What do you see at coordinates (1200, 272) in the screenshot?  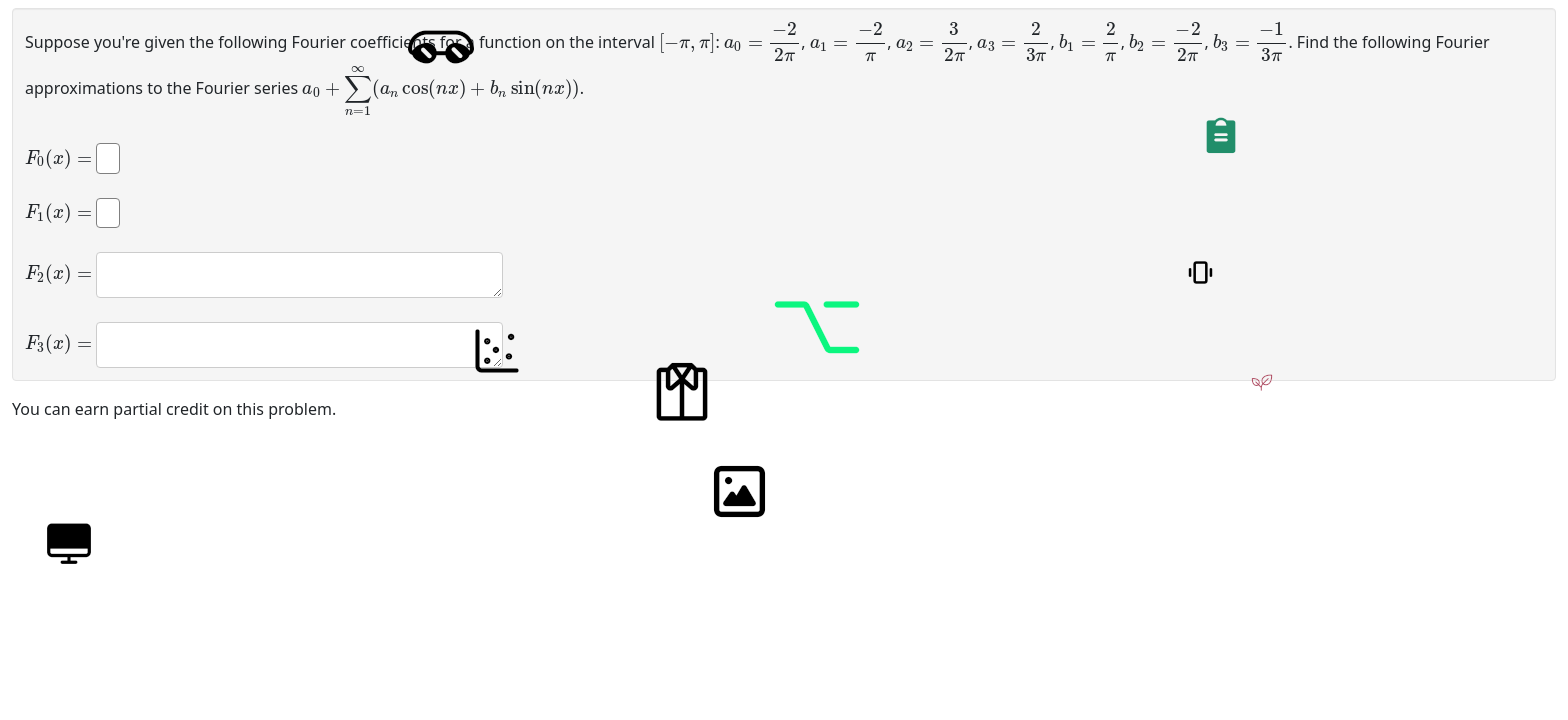 I see `enable vibrate mode on your device` at bounding box center [1200, 272].